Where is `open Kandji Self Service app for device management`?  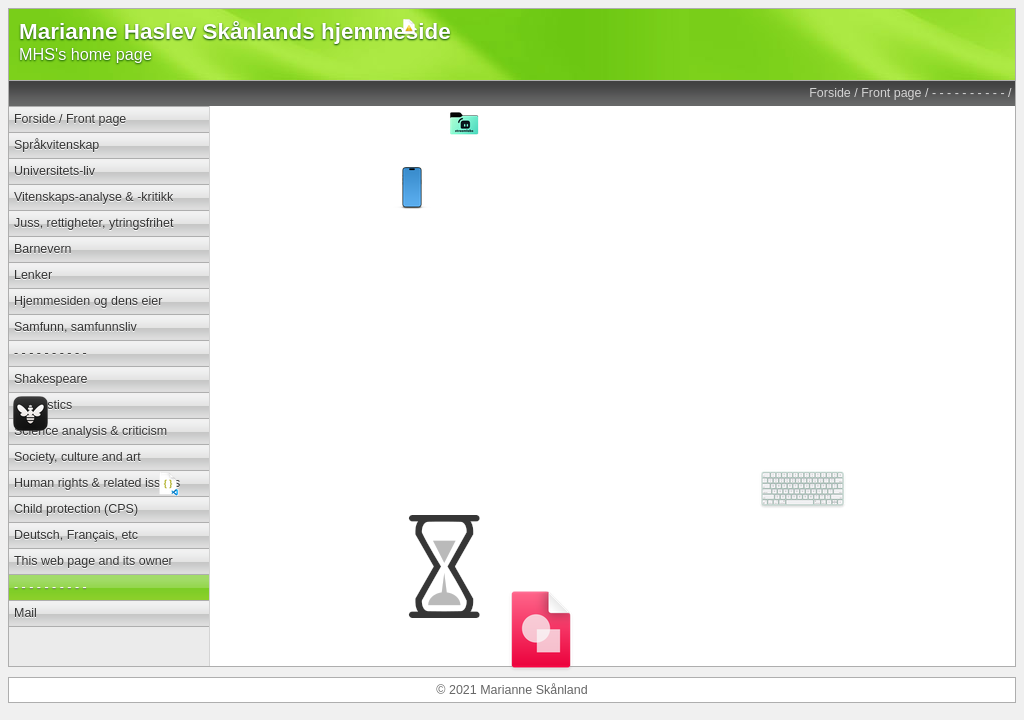
open Kandji Self Service app for device management is located at coordinates (30, 413).